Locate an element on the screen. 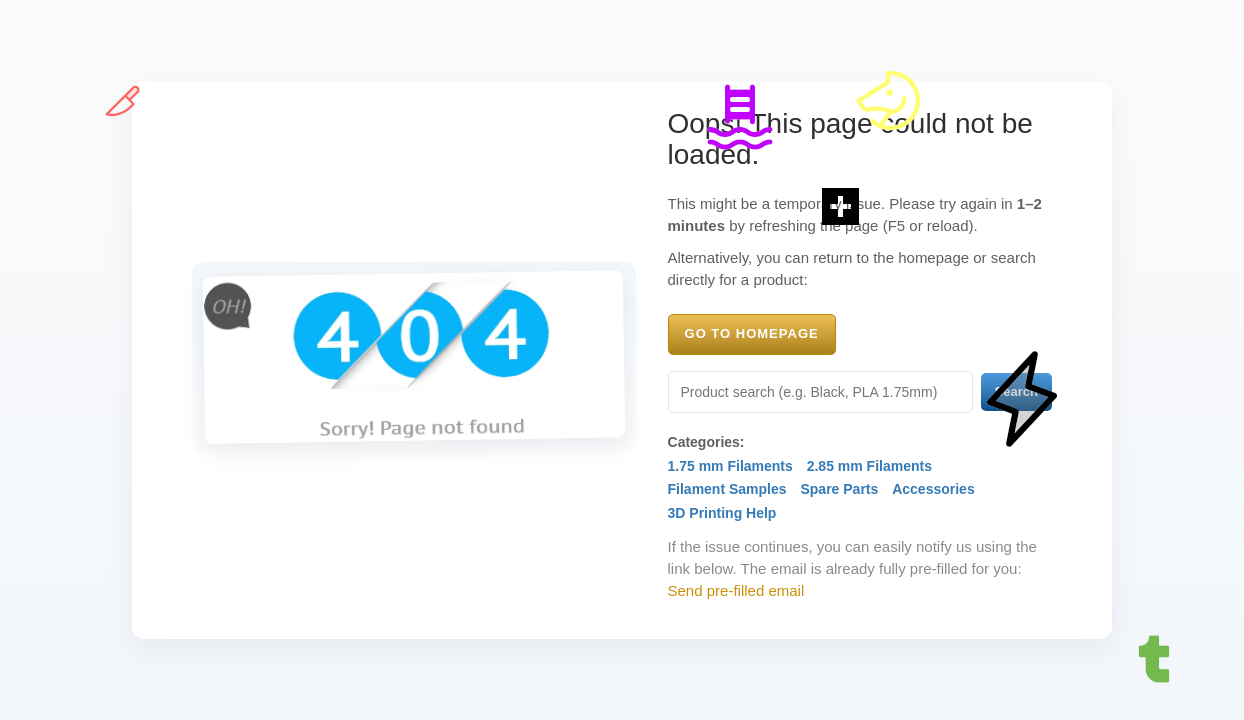  kitchen or cooking tools category is located at coordinates (122, 101).